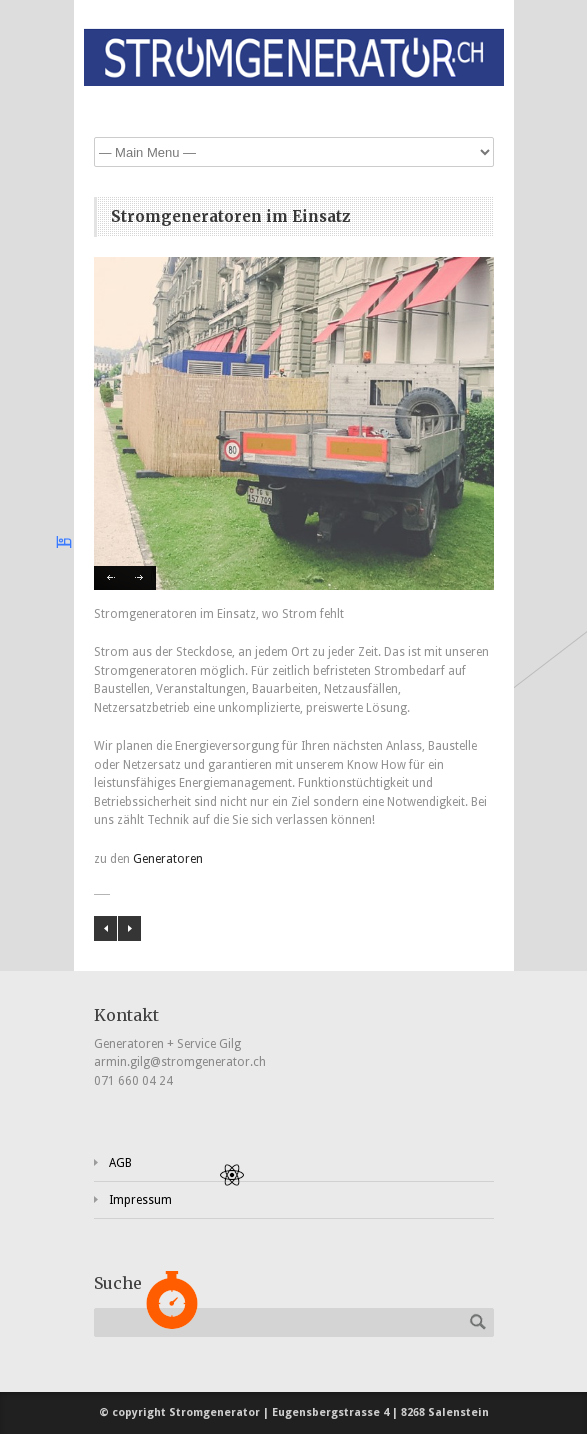 Image resolution: width=587 pixels, height=1434 pixels. I want to click on find nearby hotels or accommodations, so click(64, 542).